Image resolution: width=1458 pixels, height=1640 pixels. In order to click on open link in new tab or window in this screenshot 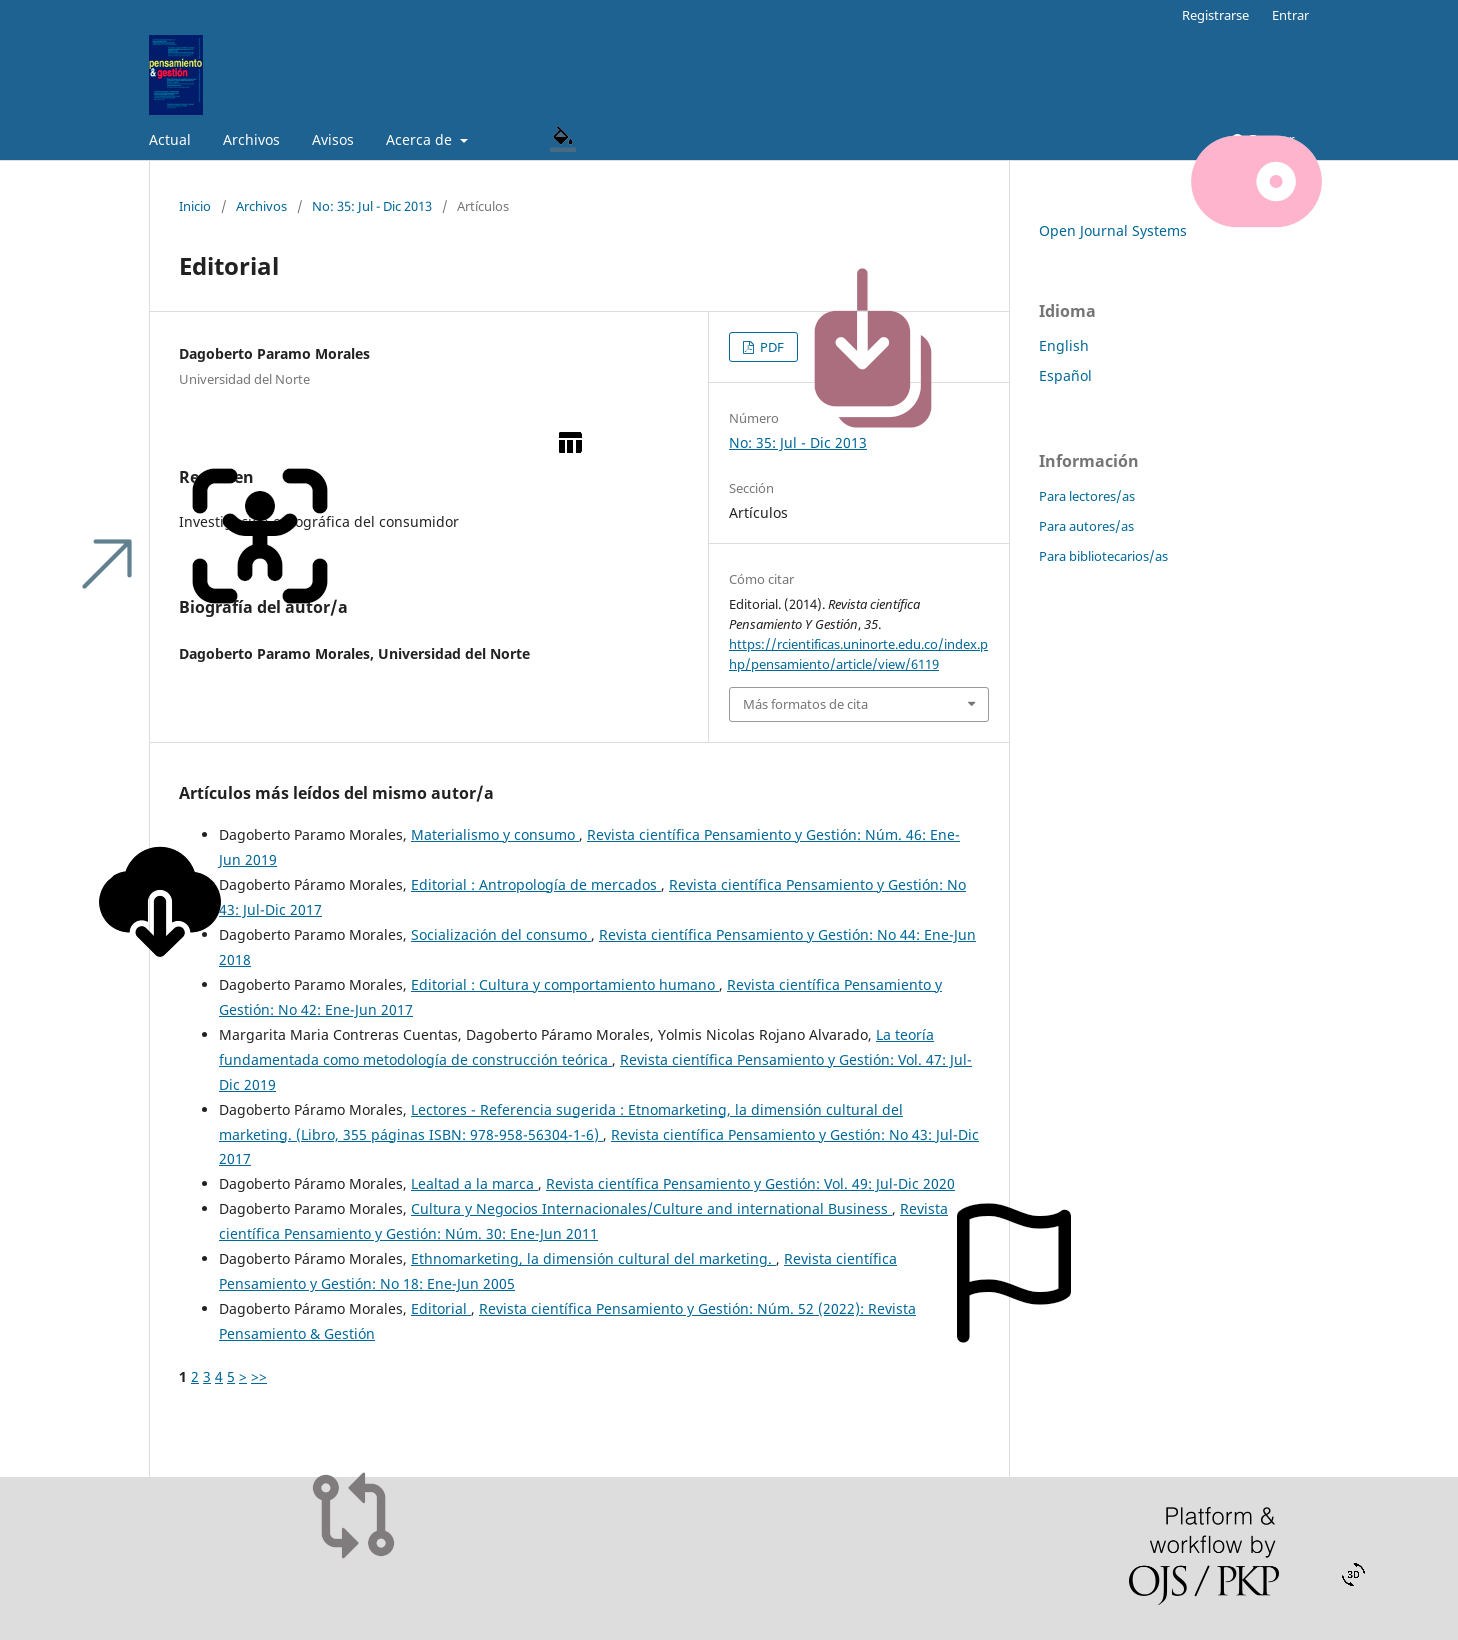, I will do `click(107, 564)`.